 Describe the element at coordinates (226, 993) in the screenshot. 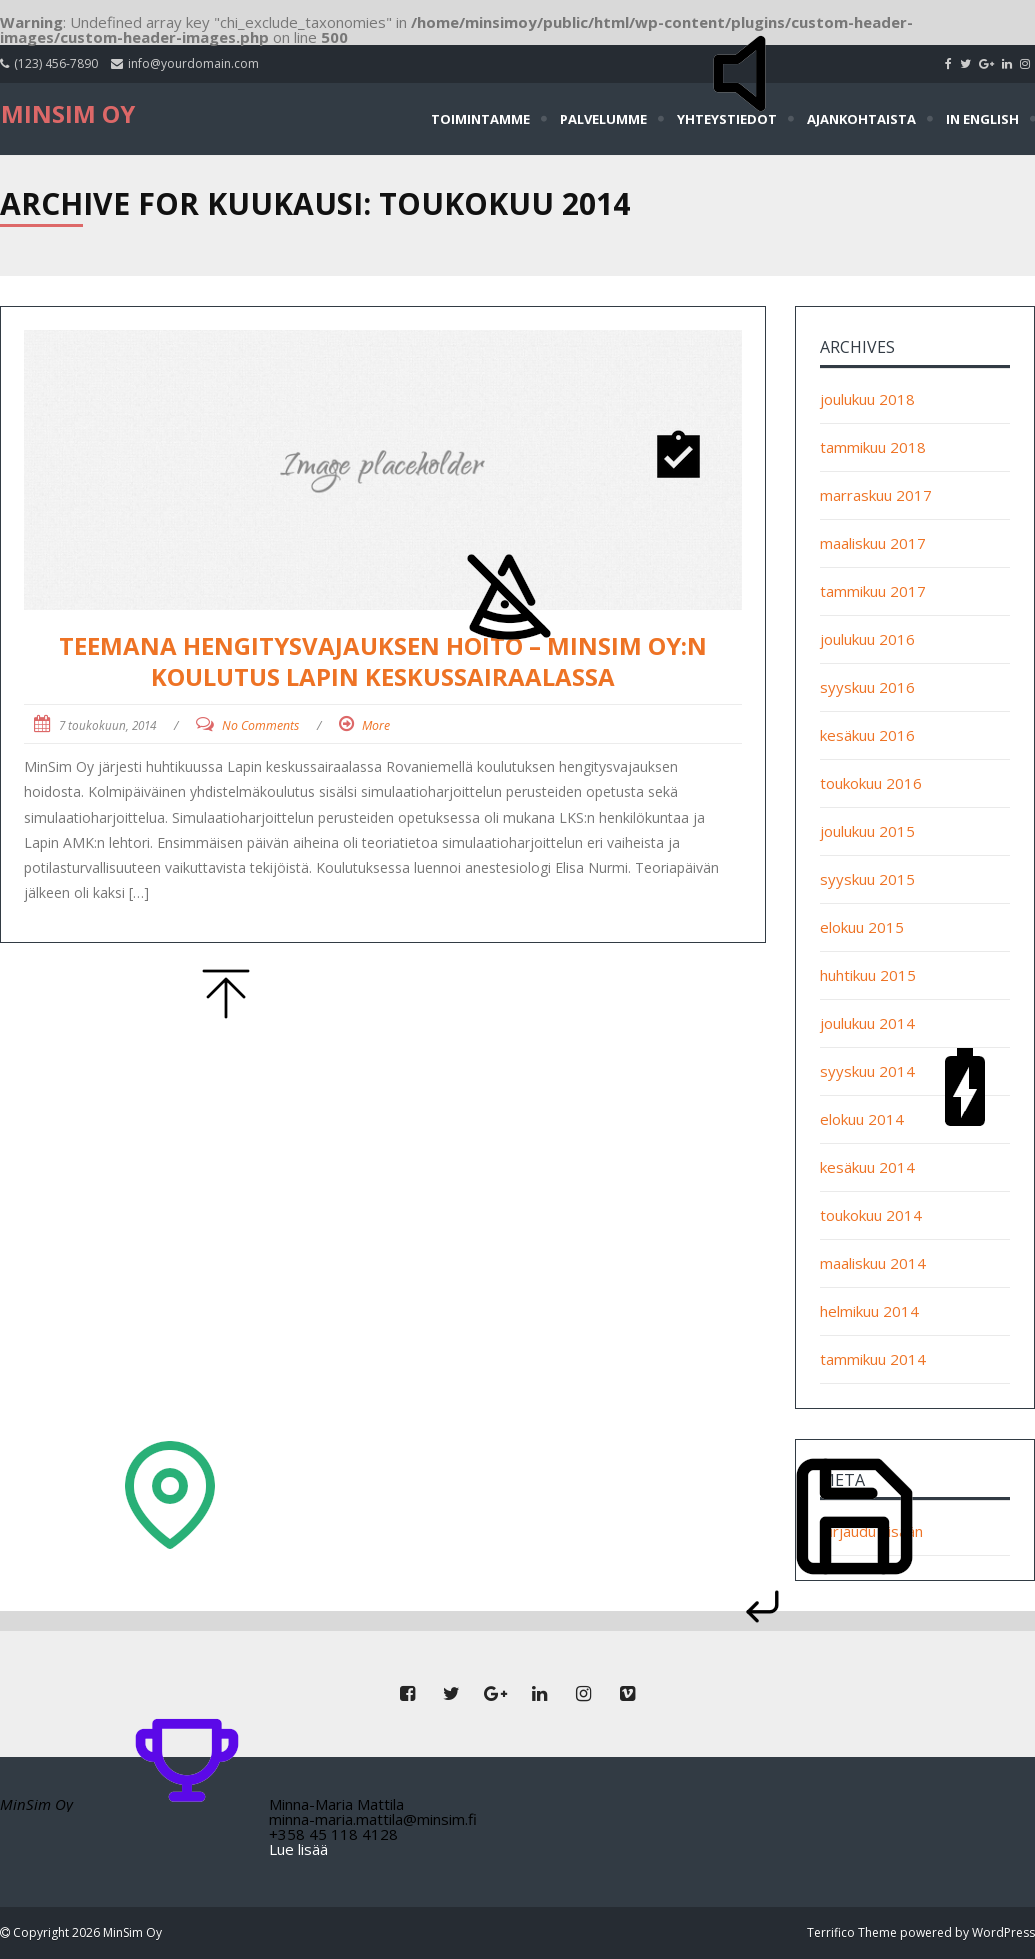

I see `upload a file or content` at that location.